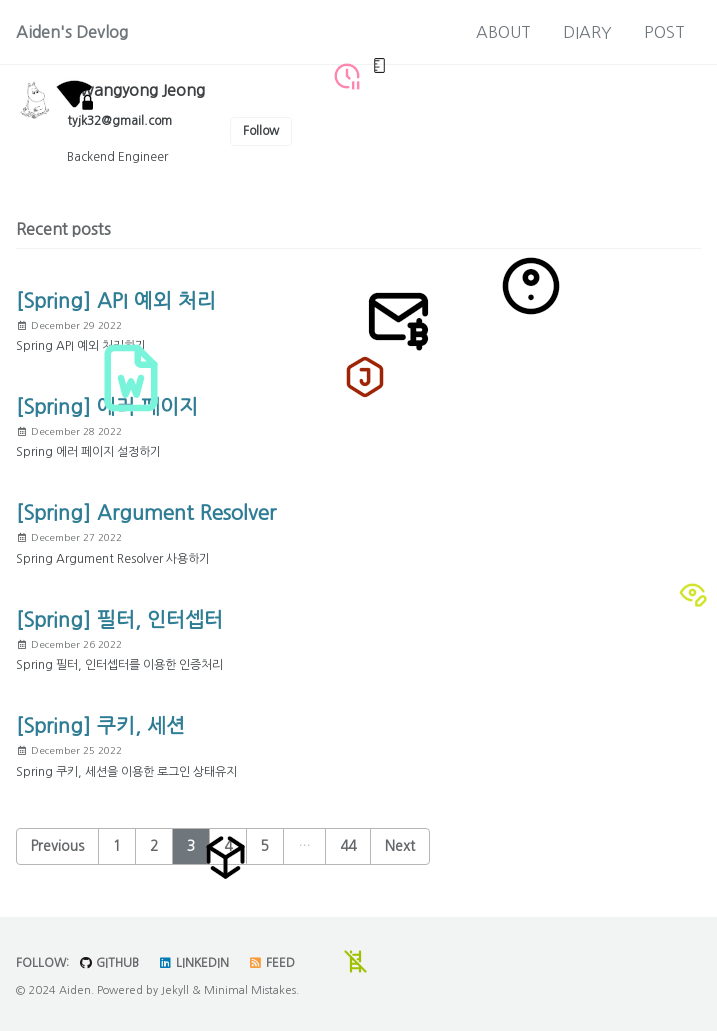  I want to click on unity game engine logo, so click(225, 857).